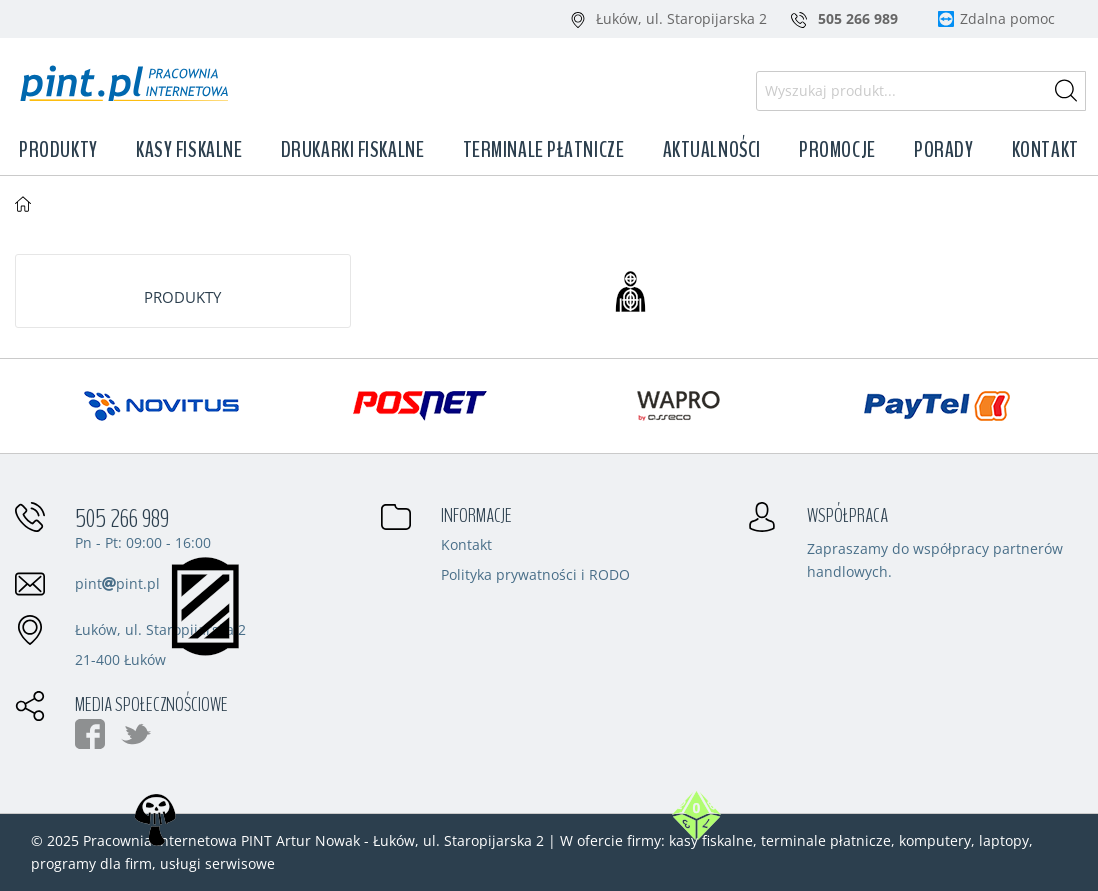 Image resolution: width=1098 pixels, height=891 pixels. Describe the element at coordinates (205, 606) in the screenshot. I see `view mirror or reflection feature` at that location.